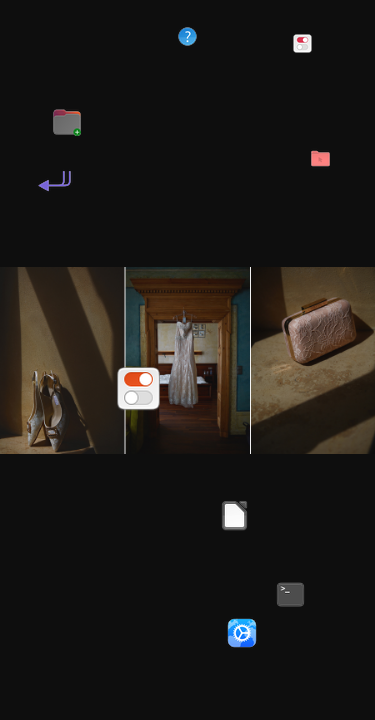  What do you see at coordinates (67, 122) in the screenshot?
I see `create a new folder` at bounding box center [67, 122].